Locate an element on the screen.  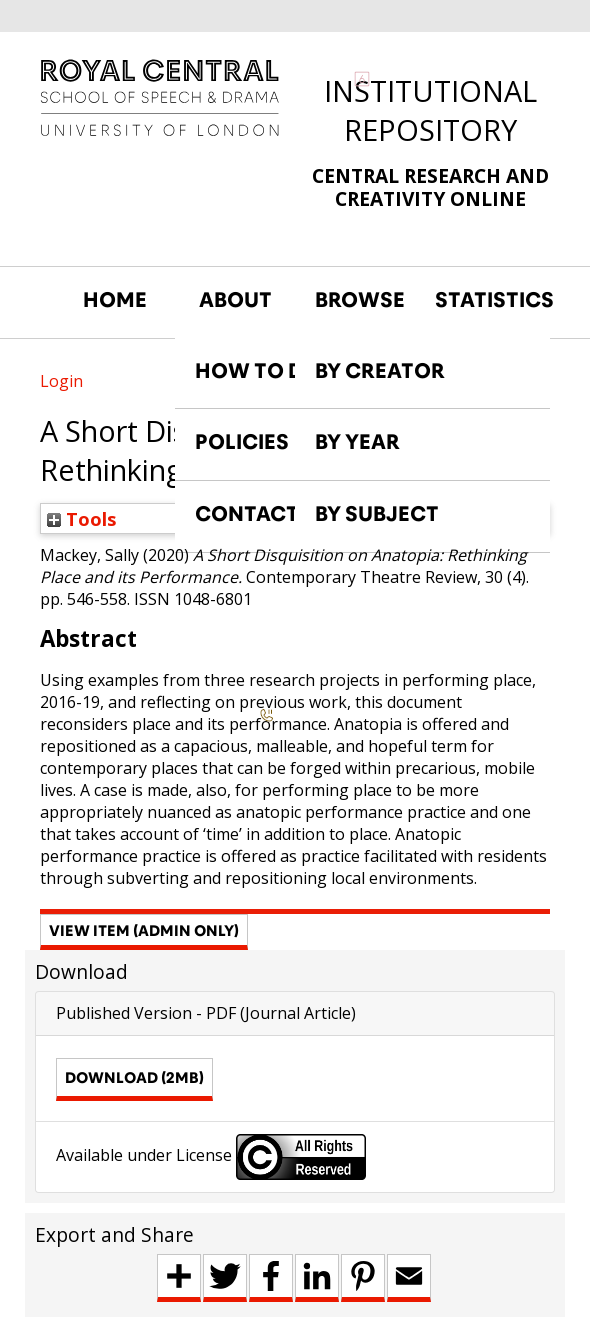
put current call on hold is located at coordinates (267, 715).